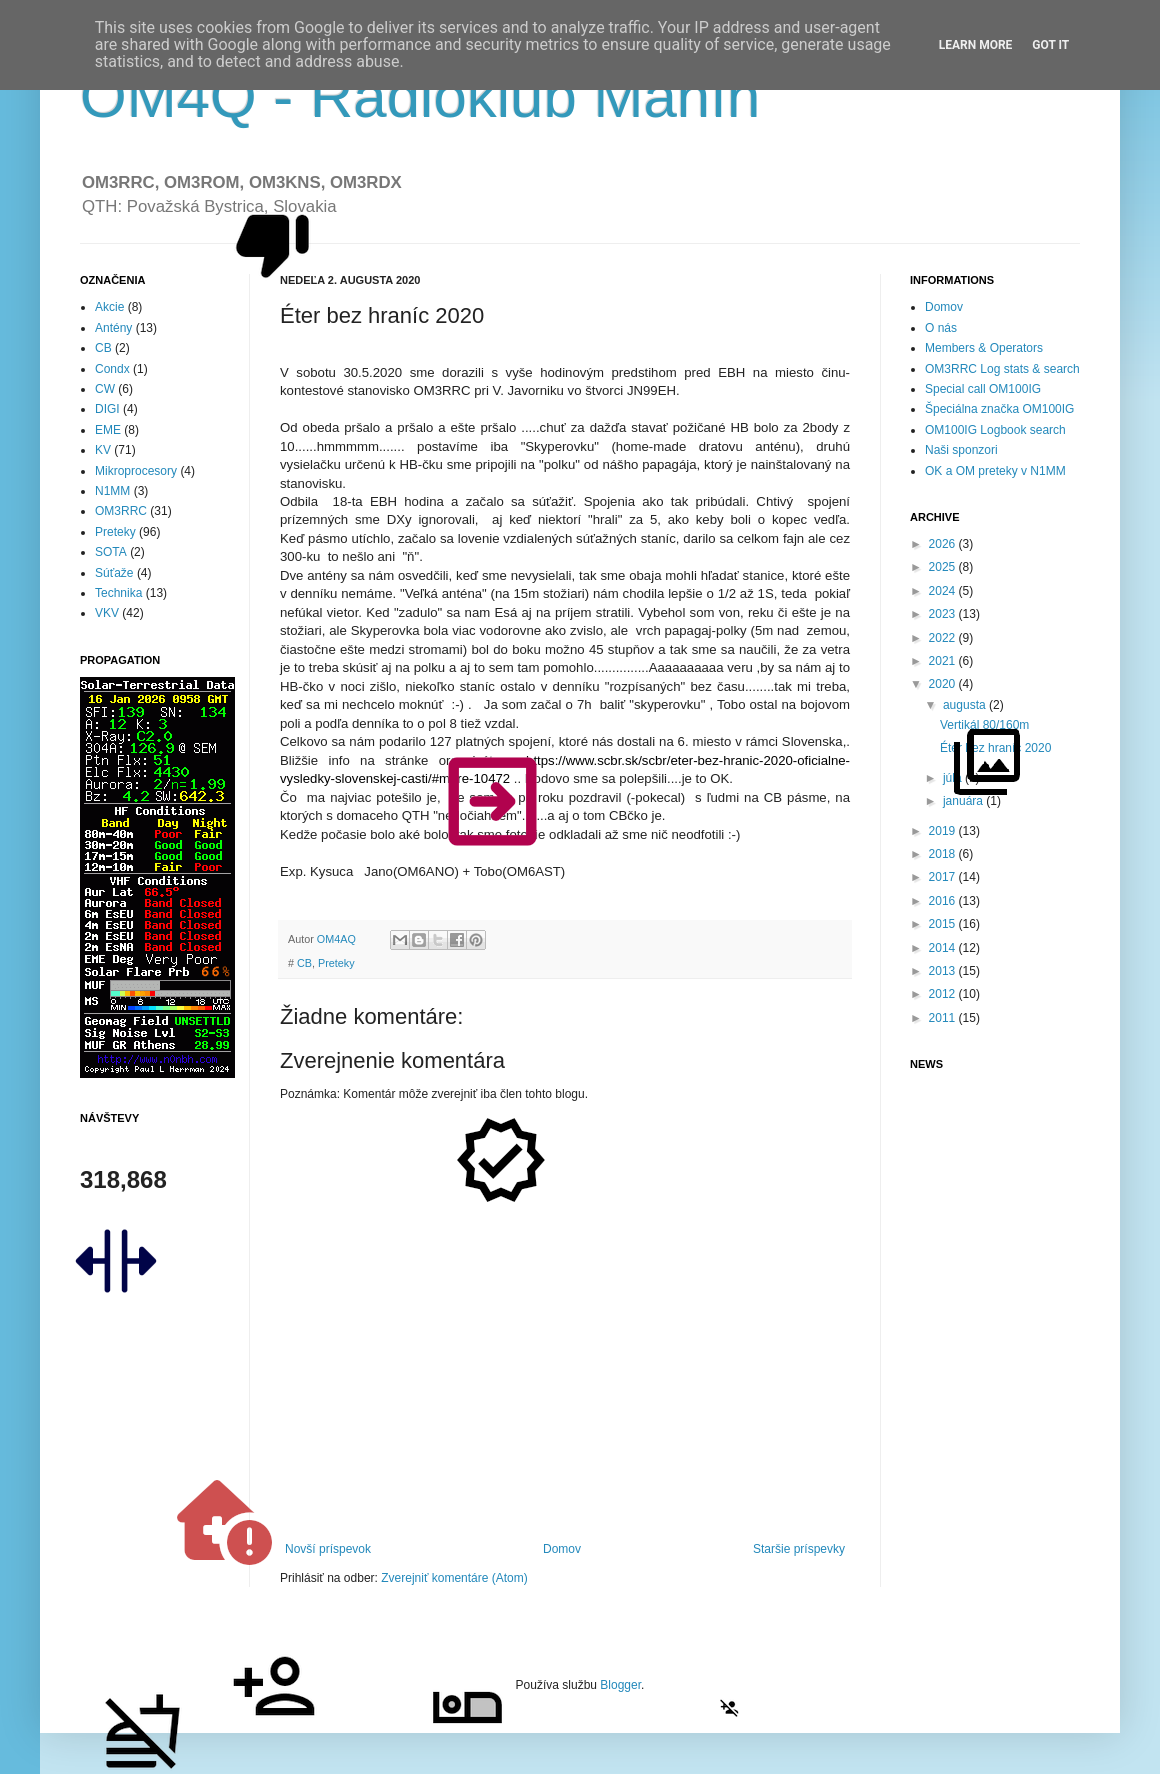 Image resolution: width=1160 pixels, height=1774 pixels. I want to click on dislike or downvote content, so click(273, 244).